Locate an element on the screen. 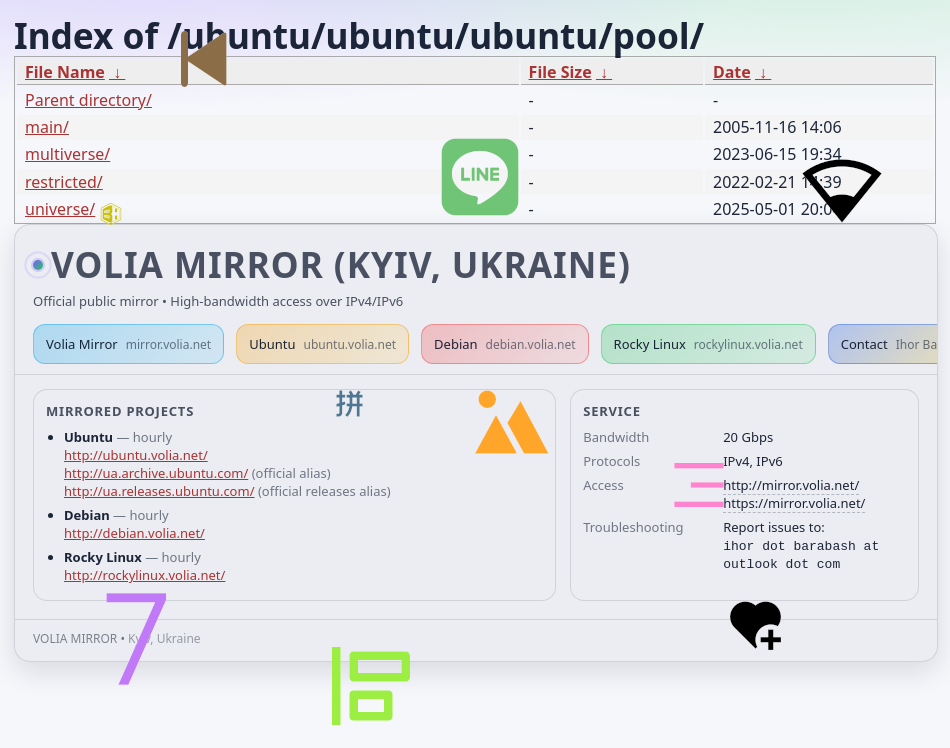 This screenshot has width=950, height=748. indicates weak wifi signal strength is located at coordinates (842, 191).